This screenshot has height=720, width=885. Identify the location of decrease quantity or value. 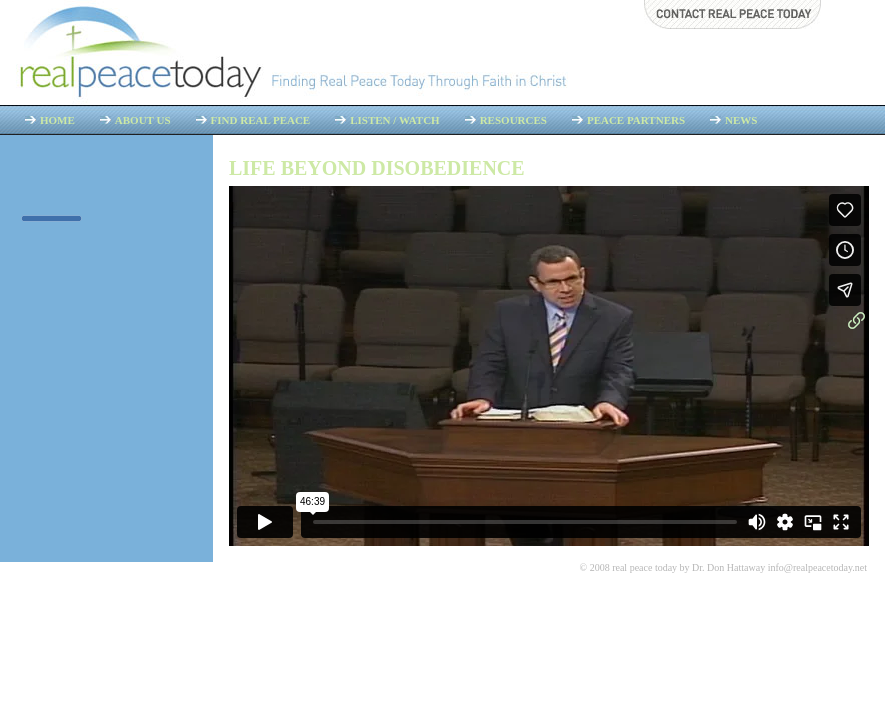
(51, 218).